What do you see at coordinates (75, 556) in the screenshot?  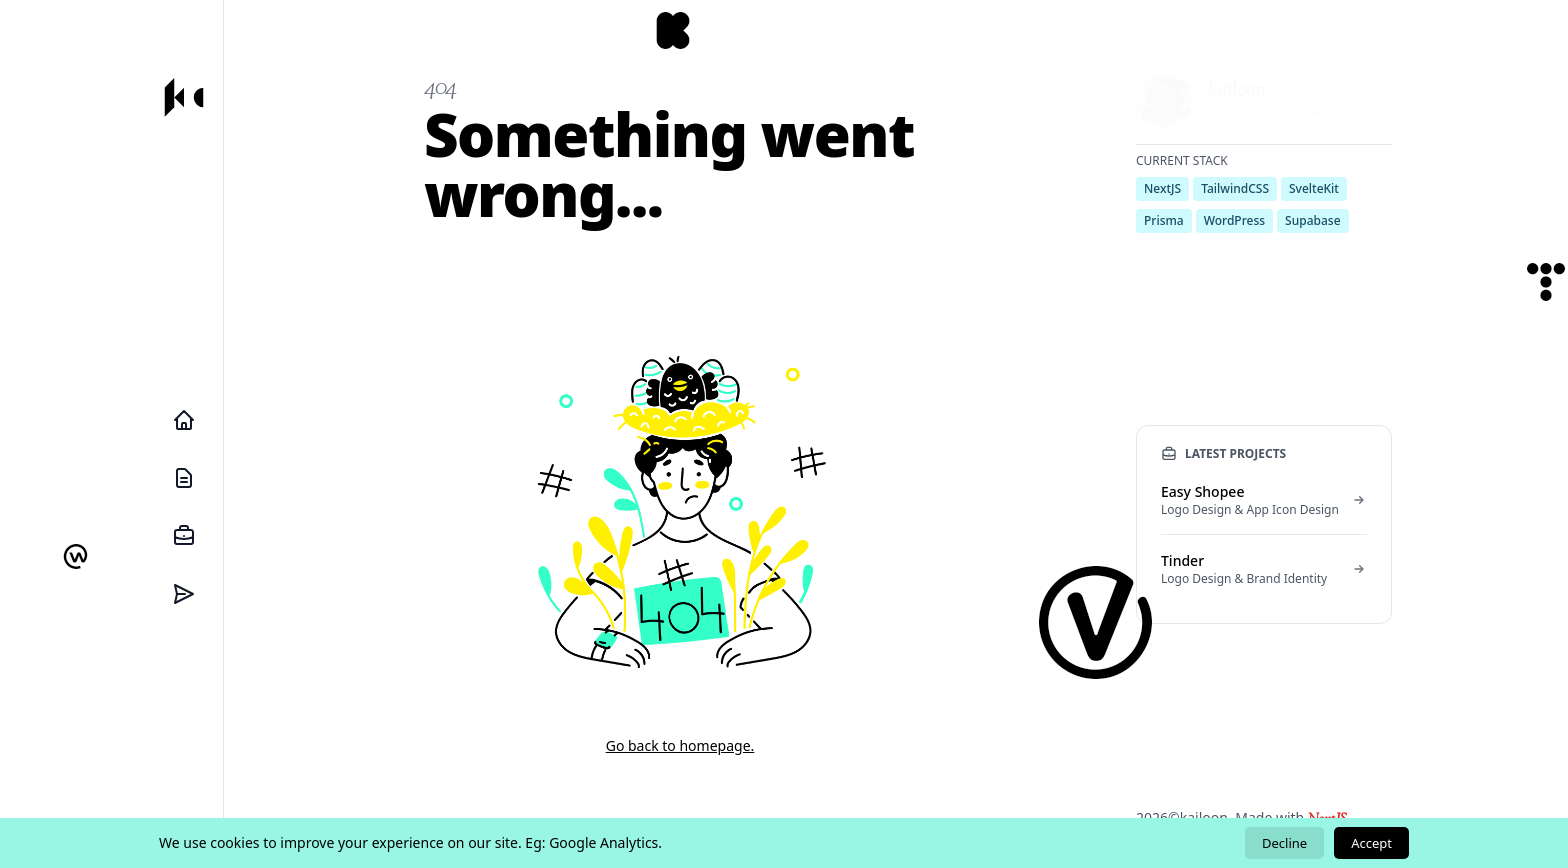 I see `open Workplace by Meta` at bounding box center [75, 556].